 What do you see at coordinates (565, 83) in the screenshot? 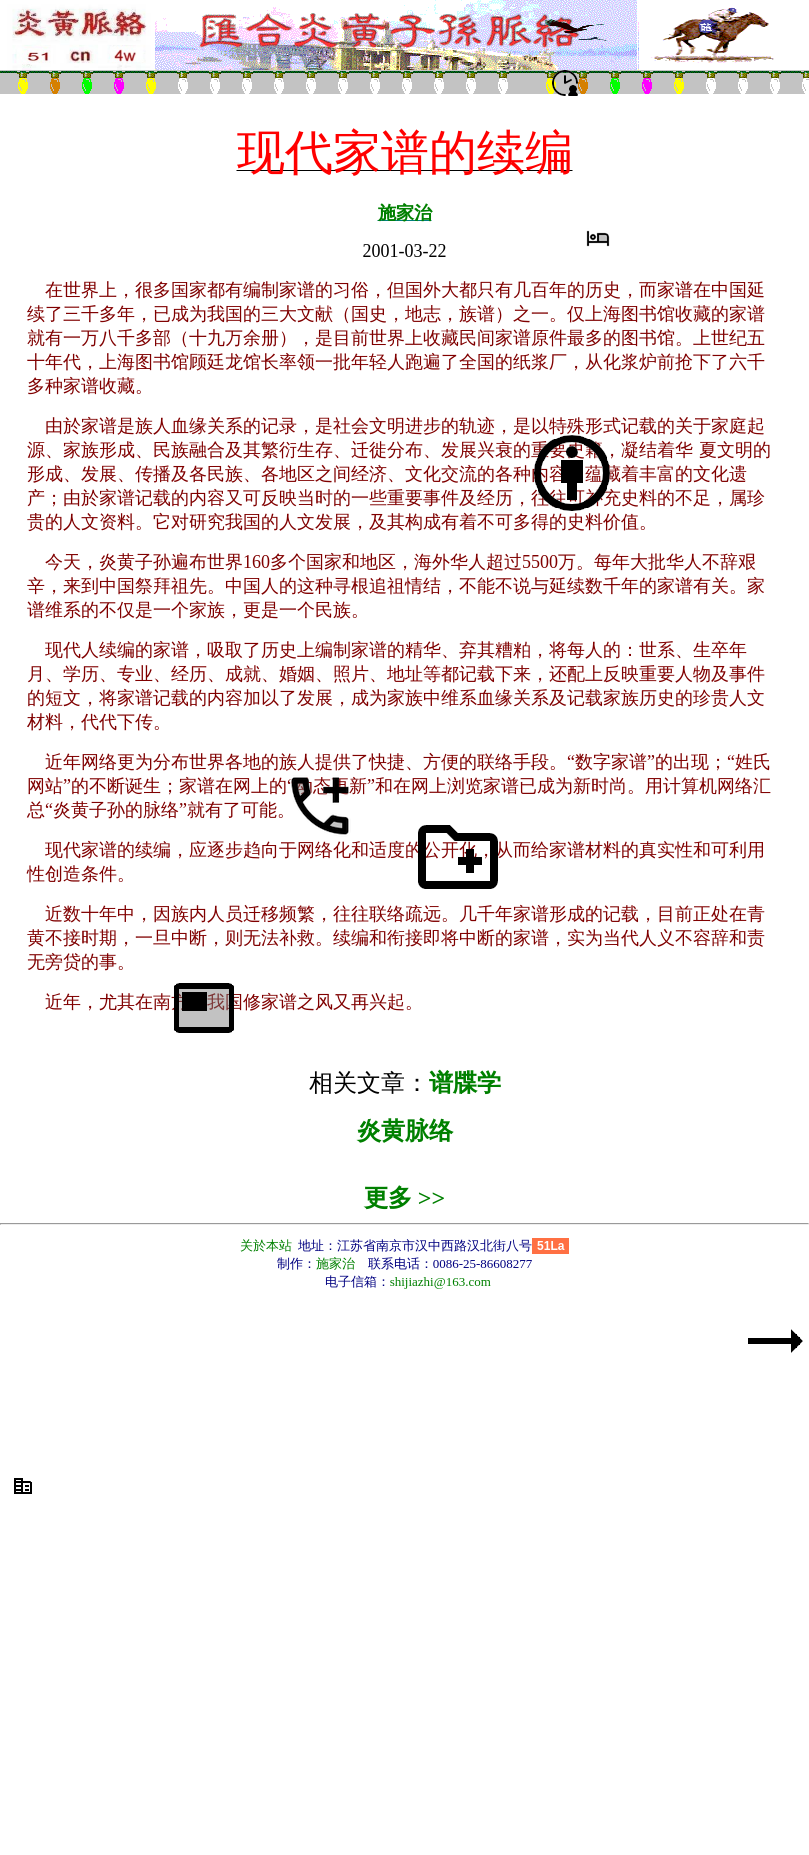
I see `view user activity history` at bounding box center [565, 83].